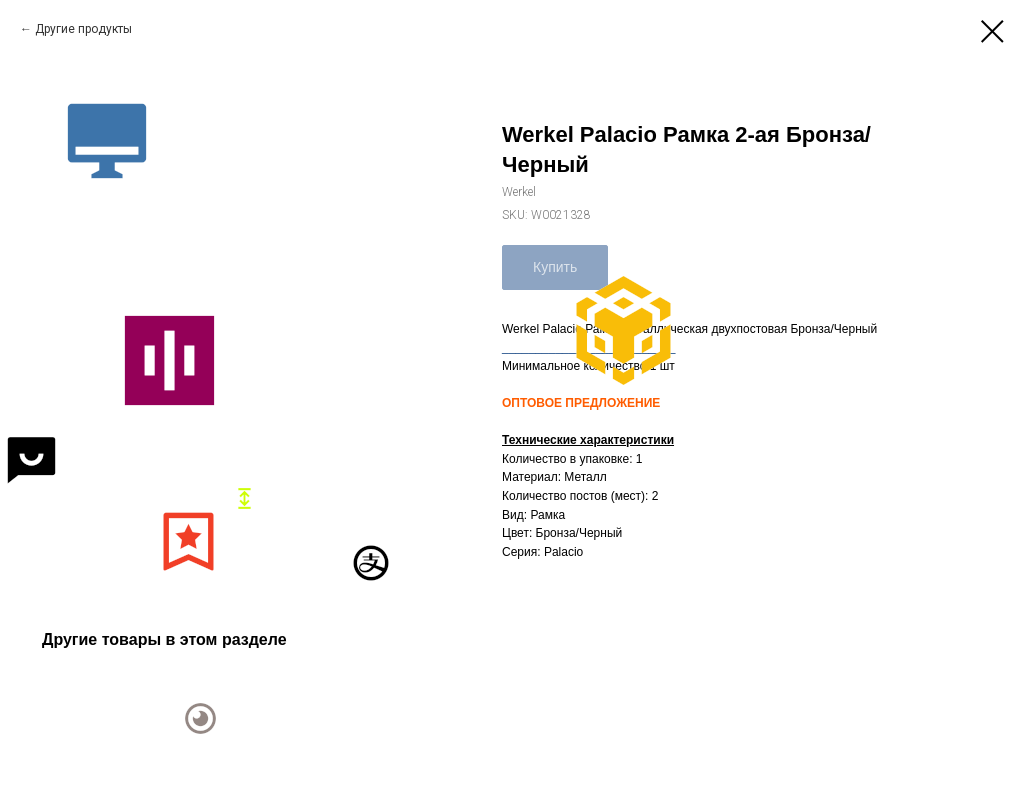  Describe the element at coordinates (169, 360) in the screenshot. I see `activate voice recognition or speech input` at that location.